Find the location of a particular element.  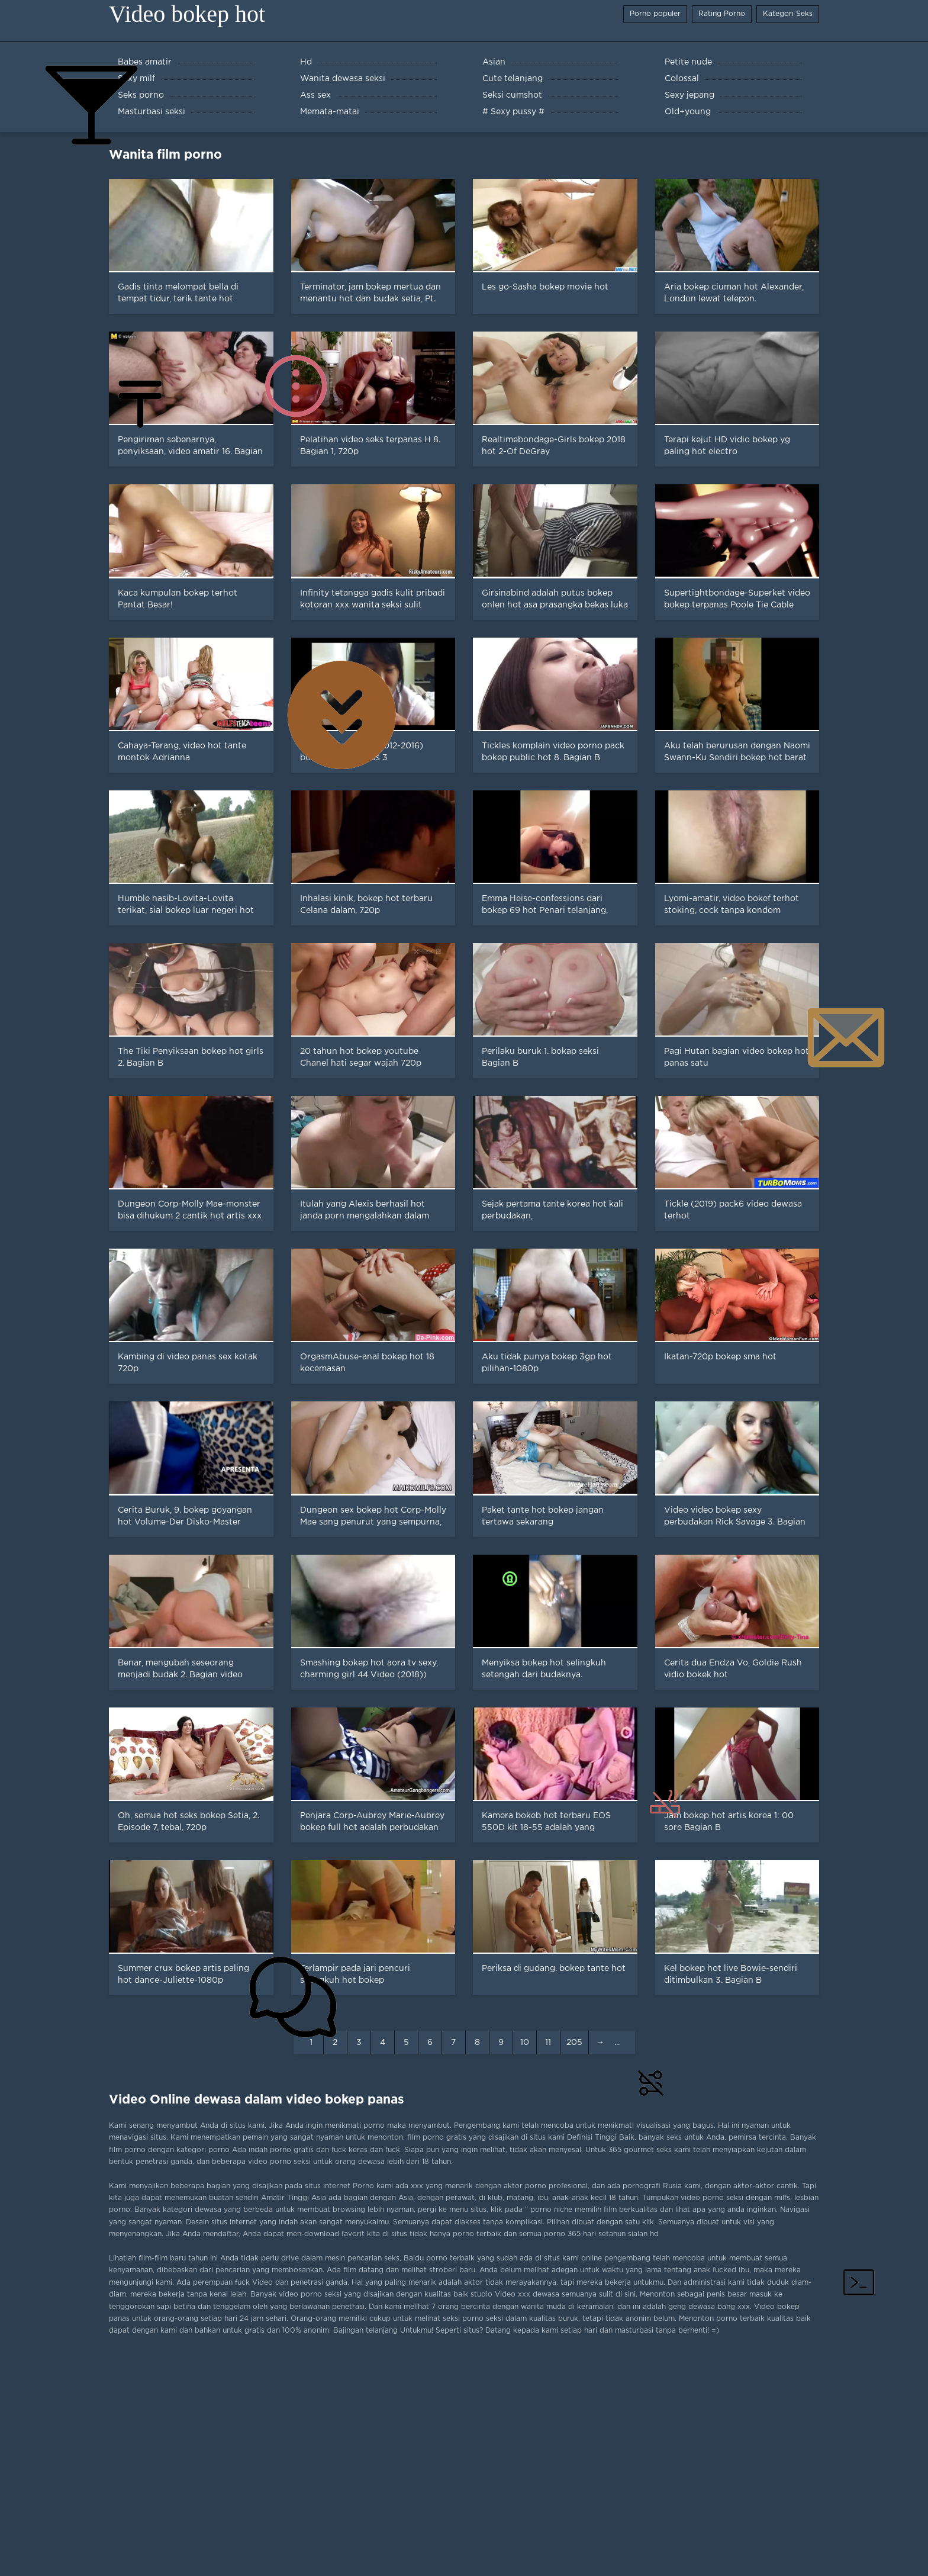

open your conversations is located at coordinates (293, 1997).